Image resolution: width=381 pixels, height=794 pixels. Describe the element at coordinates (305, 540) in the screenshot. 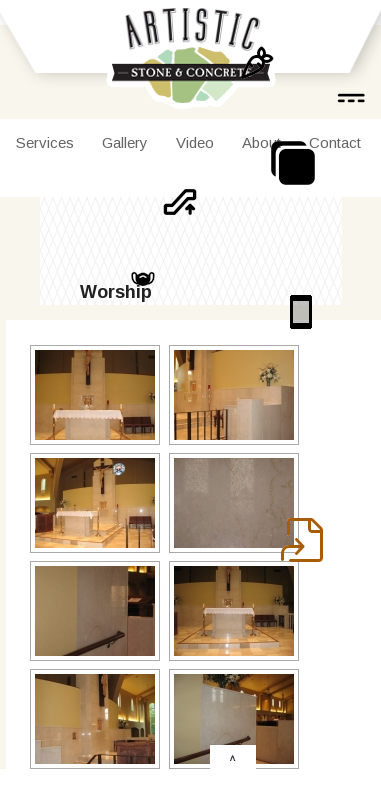

I see `open a linked or referenced file` at that location.